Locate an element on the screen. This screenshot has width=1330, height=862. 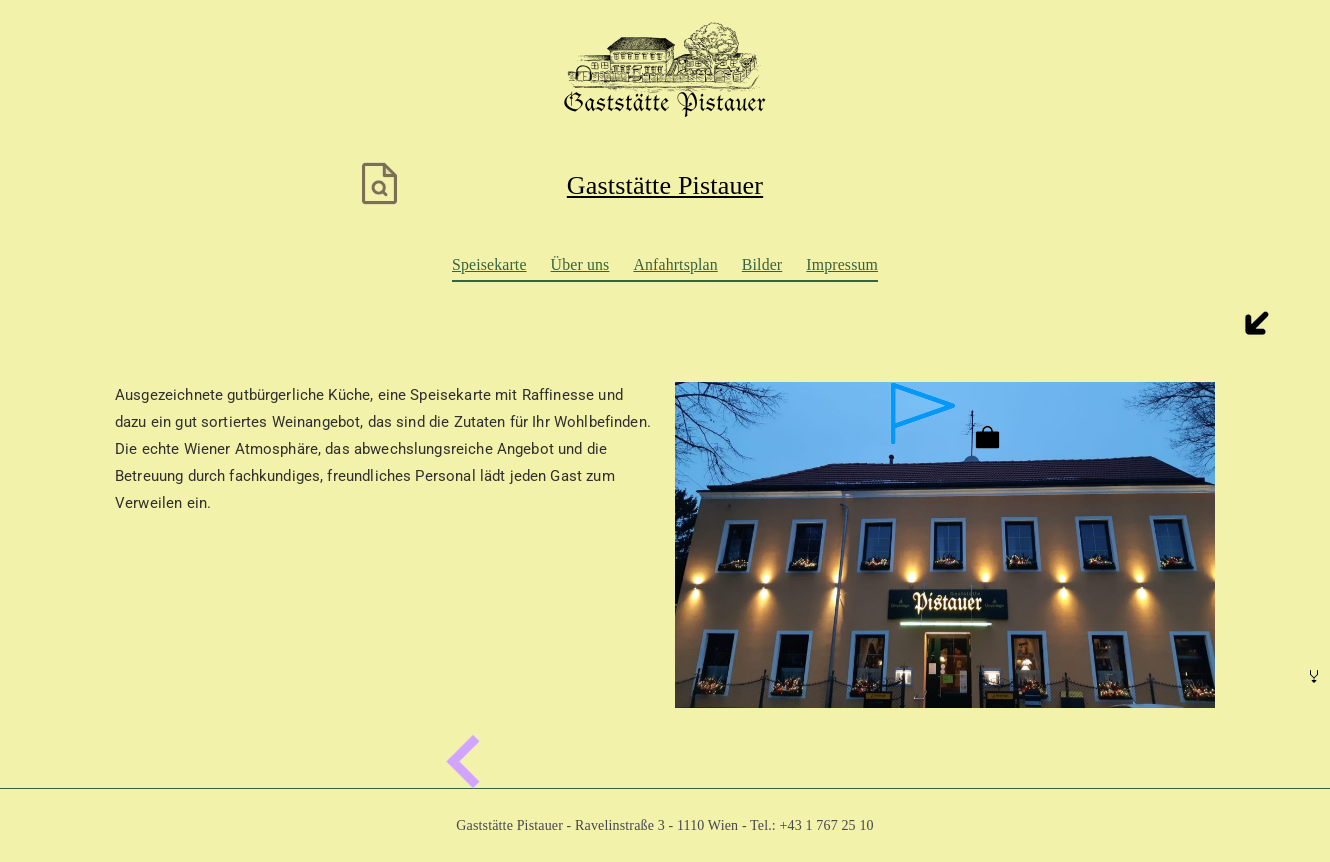
flag or mark an item for follow-up is located at coordinates (916, 413).